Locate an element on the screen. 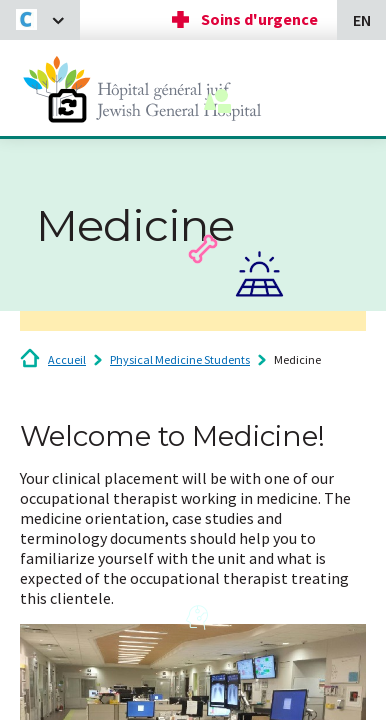 The width and height of the screenshot is (386, 720). access shape tools or drawing options is located at coordinates (218, 102).